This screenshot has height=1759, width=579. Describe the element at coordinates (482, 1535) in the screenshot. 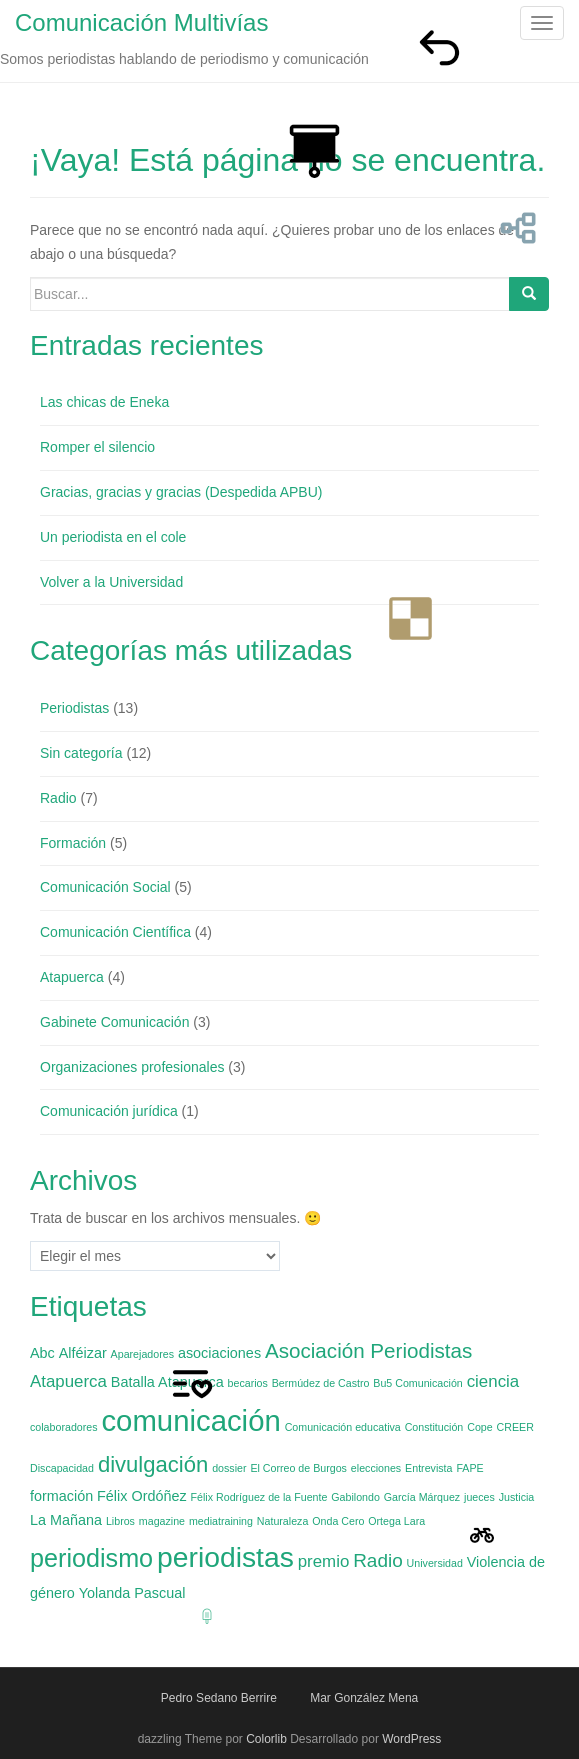

I see `access bike rental or cycling options` at that location.